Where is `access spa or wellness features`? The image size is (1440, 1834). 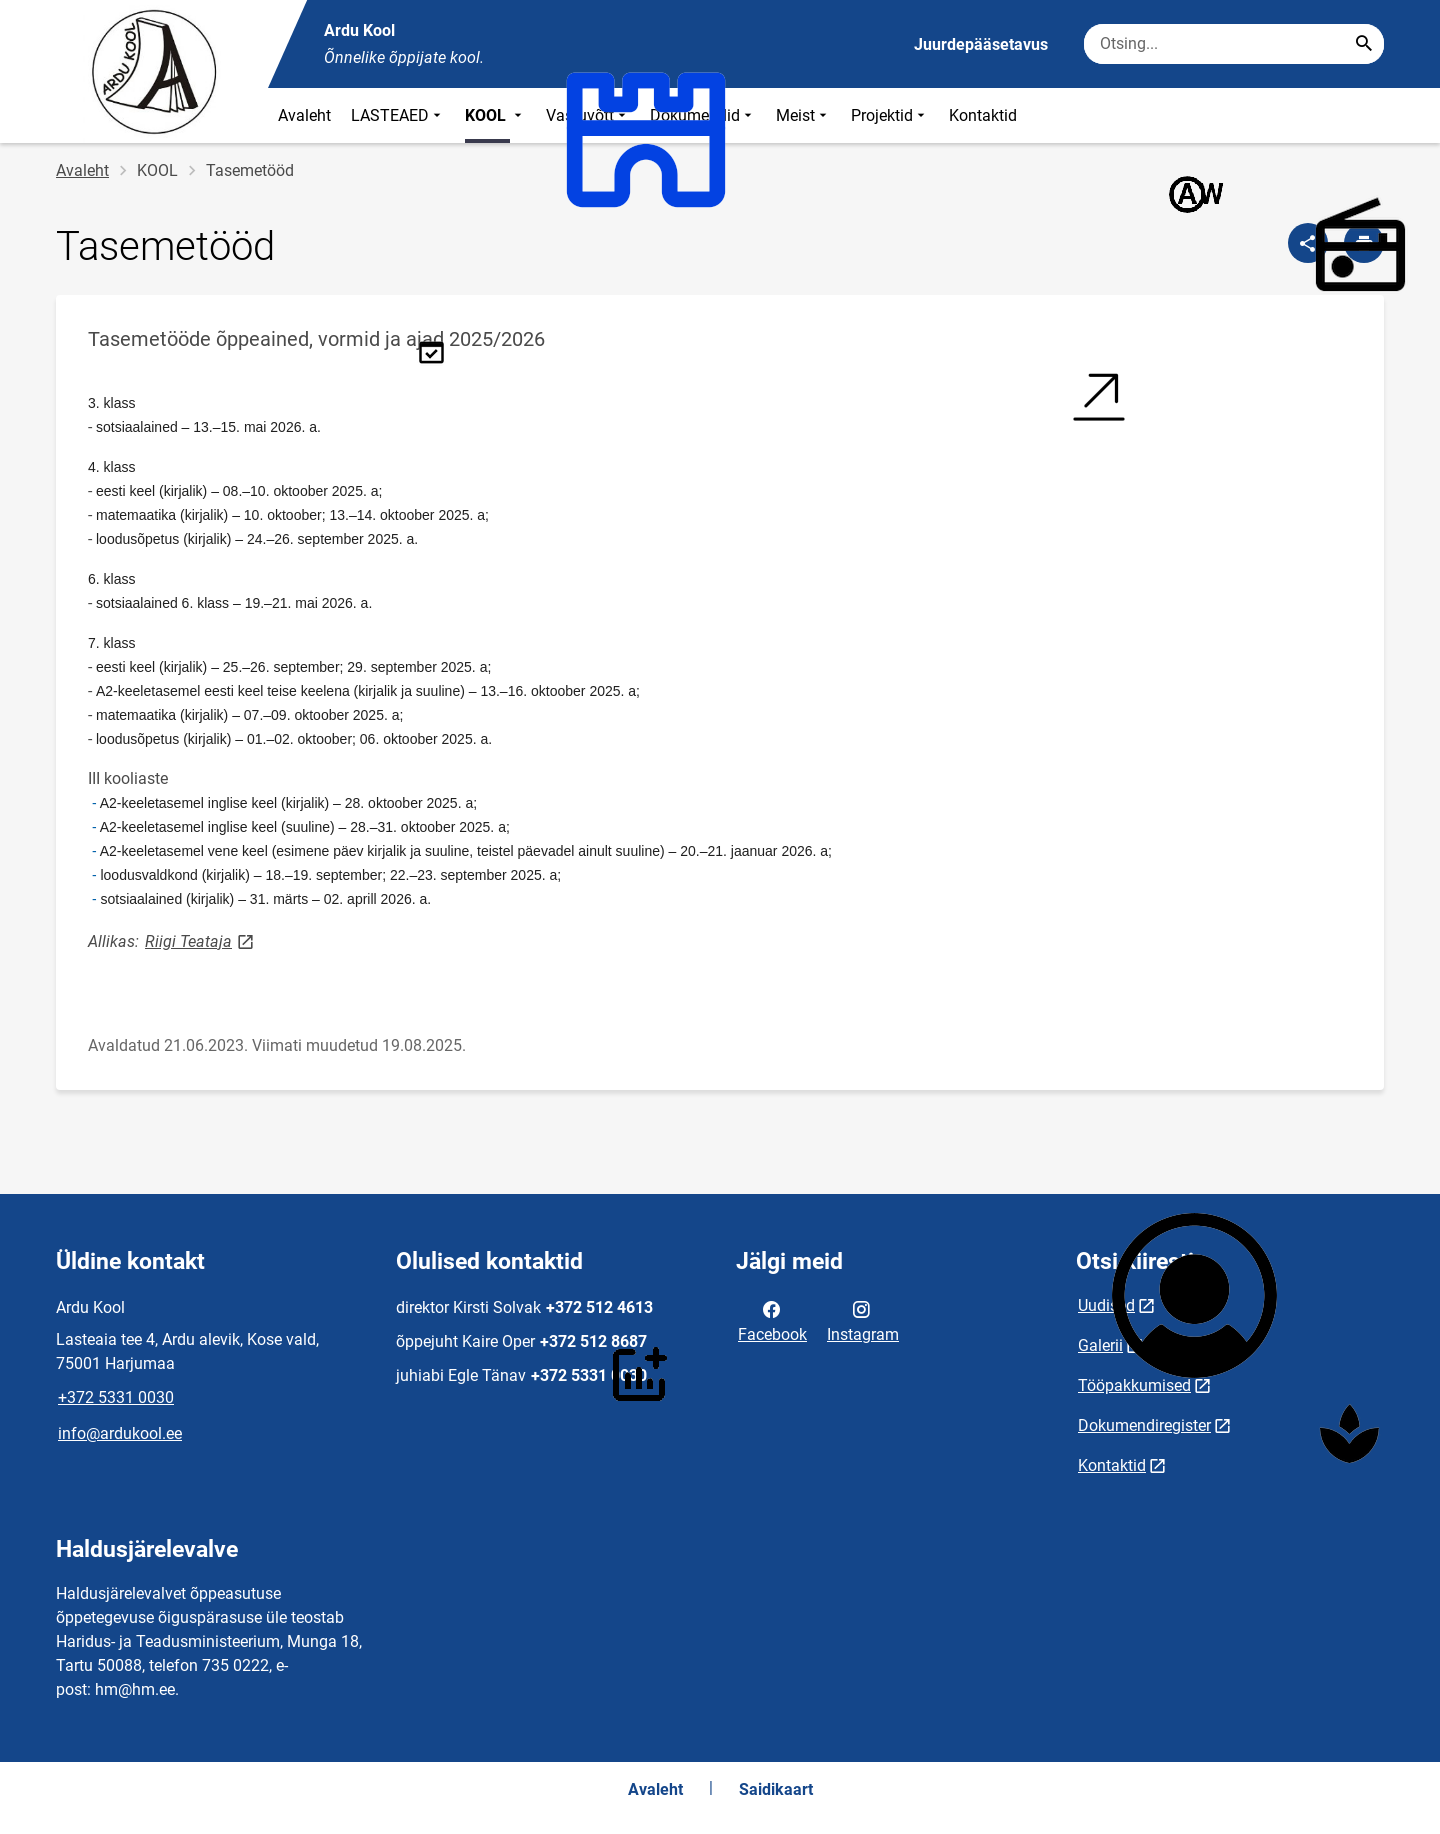 access spa or wellness features is located at coordinates (1349, 1433).